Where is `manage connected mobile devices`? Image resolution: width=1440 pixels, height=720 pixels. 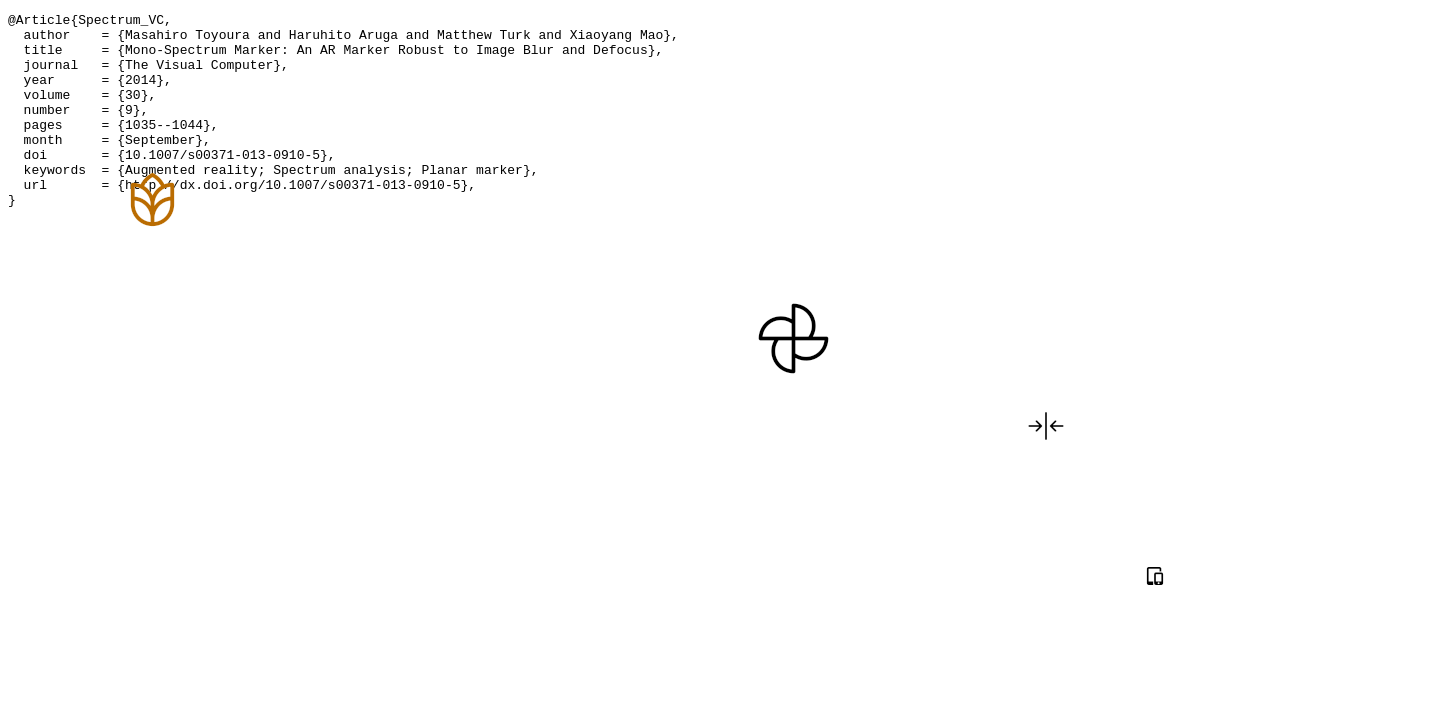 manage connected mobile devices is located at coordinates (1155, 576).